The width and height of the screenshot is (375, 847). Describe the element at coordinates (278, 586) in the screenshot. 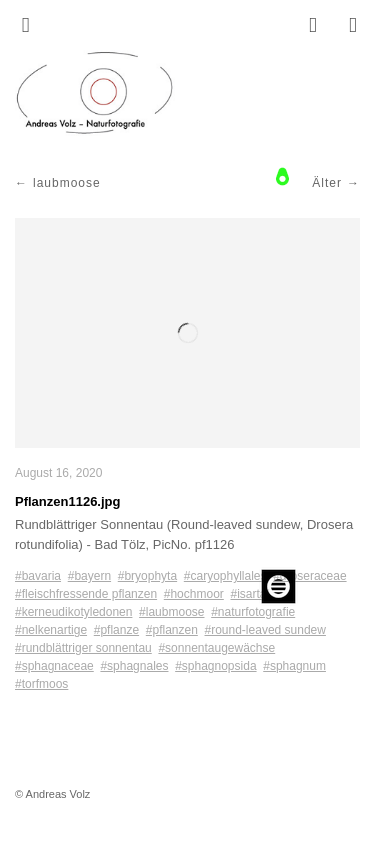

I see `access heating, ventilation, and air conditioning controls` at that location.